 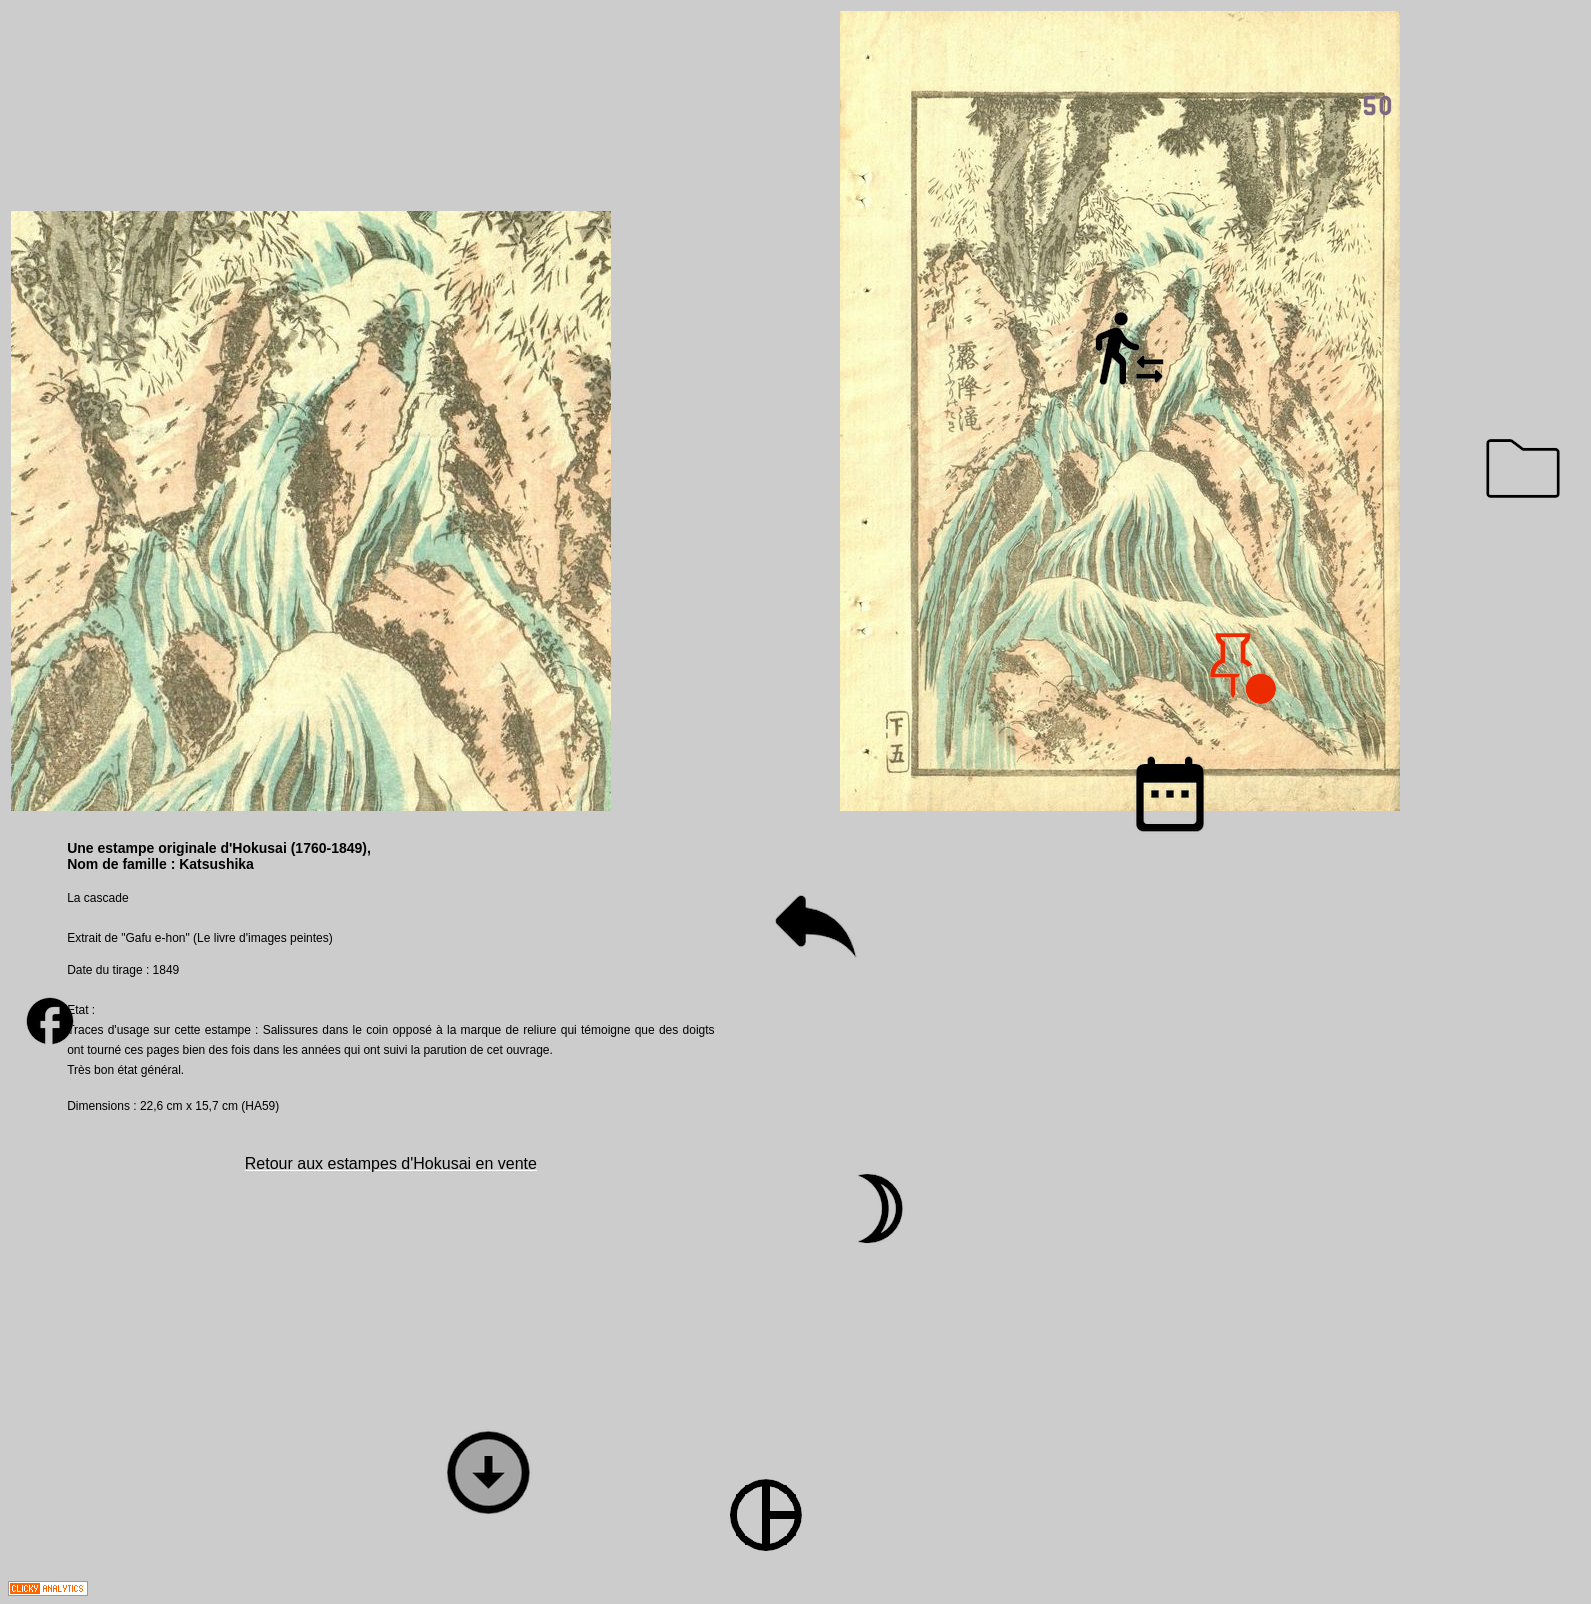 What do you see at coordinates (815, 921) in the screenshot?
I see `reply to a message` at bounding box center [815, 921].